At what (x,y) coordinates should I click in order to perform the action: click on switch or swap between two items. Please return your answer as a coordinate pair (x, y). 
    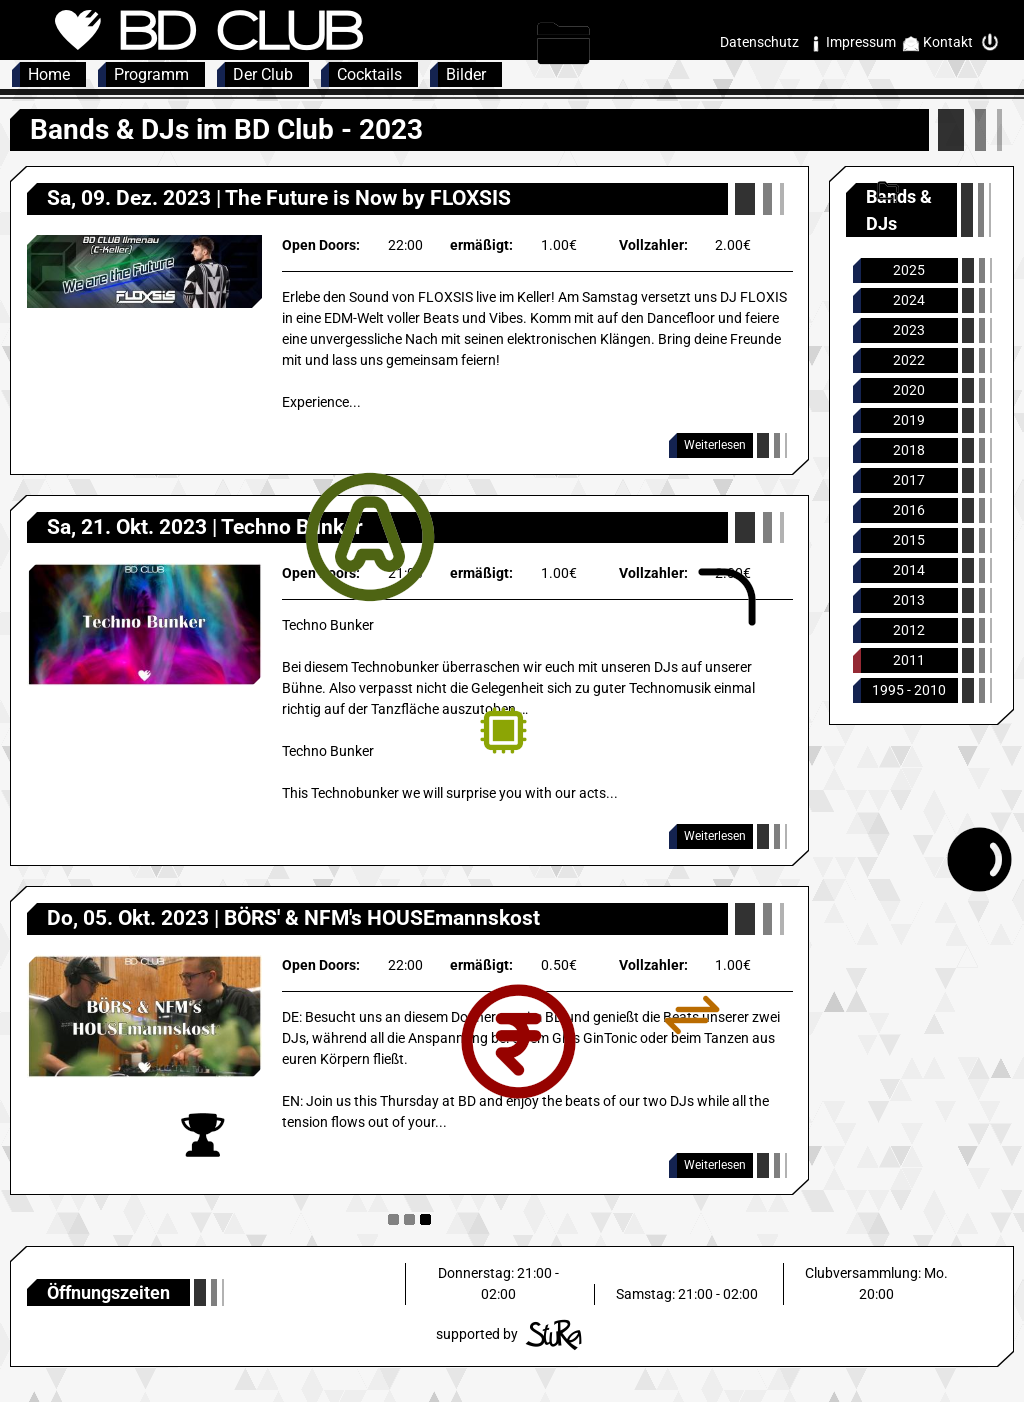
    Looking at the image, I should click on (692, 1015).